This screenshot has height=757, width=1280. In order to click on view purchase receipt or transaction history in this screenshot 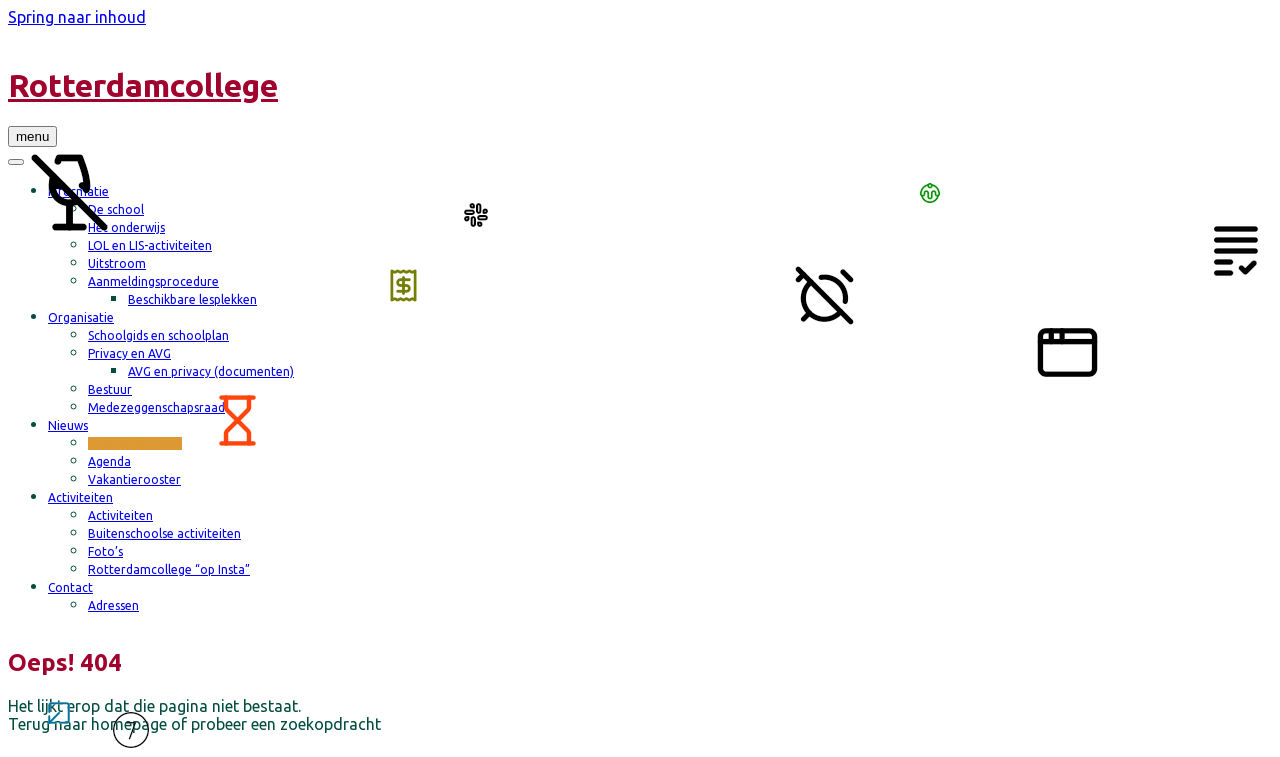, I will do `click(403, 285)`.